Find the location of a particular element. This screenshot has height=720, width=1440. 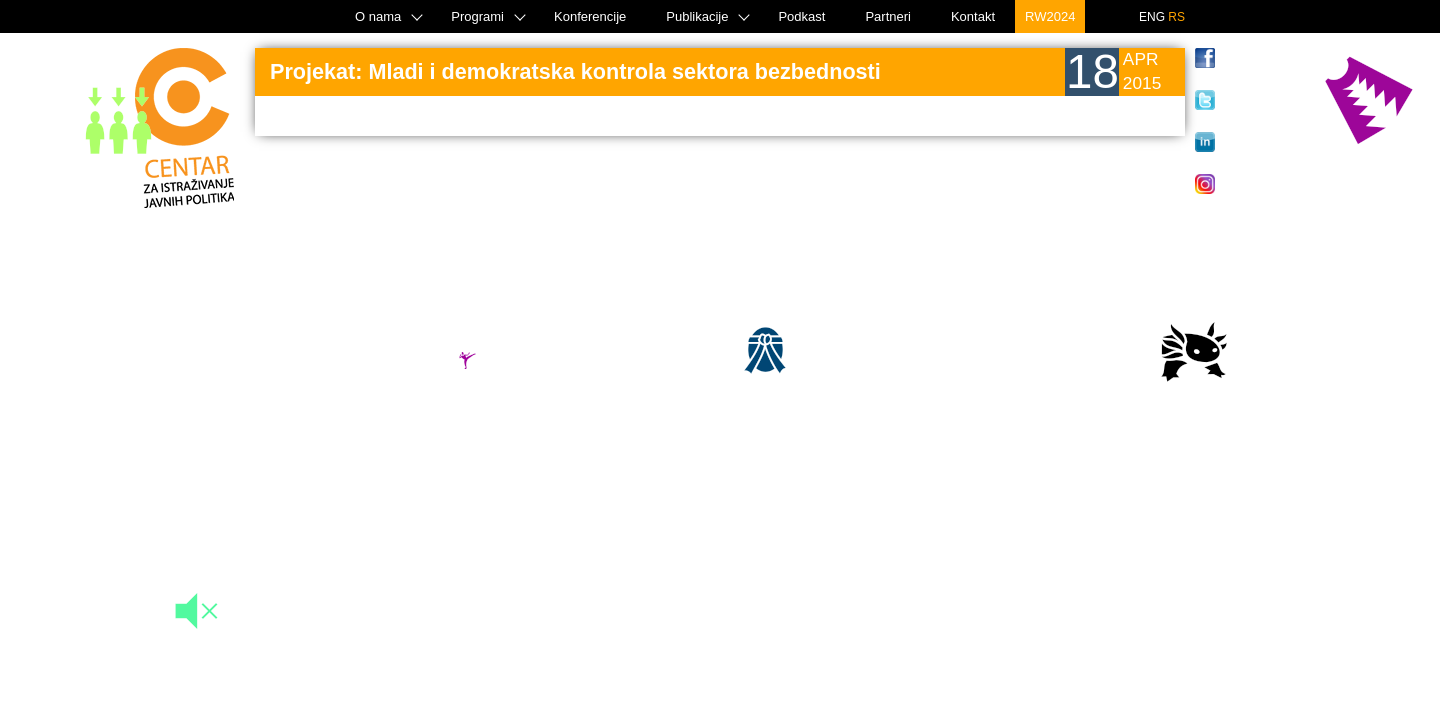

access martial arts or combat training is located at coordinates (467, 360).